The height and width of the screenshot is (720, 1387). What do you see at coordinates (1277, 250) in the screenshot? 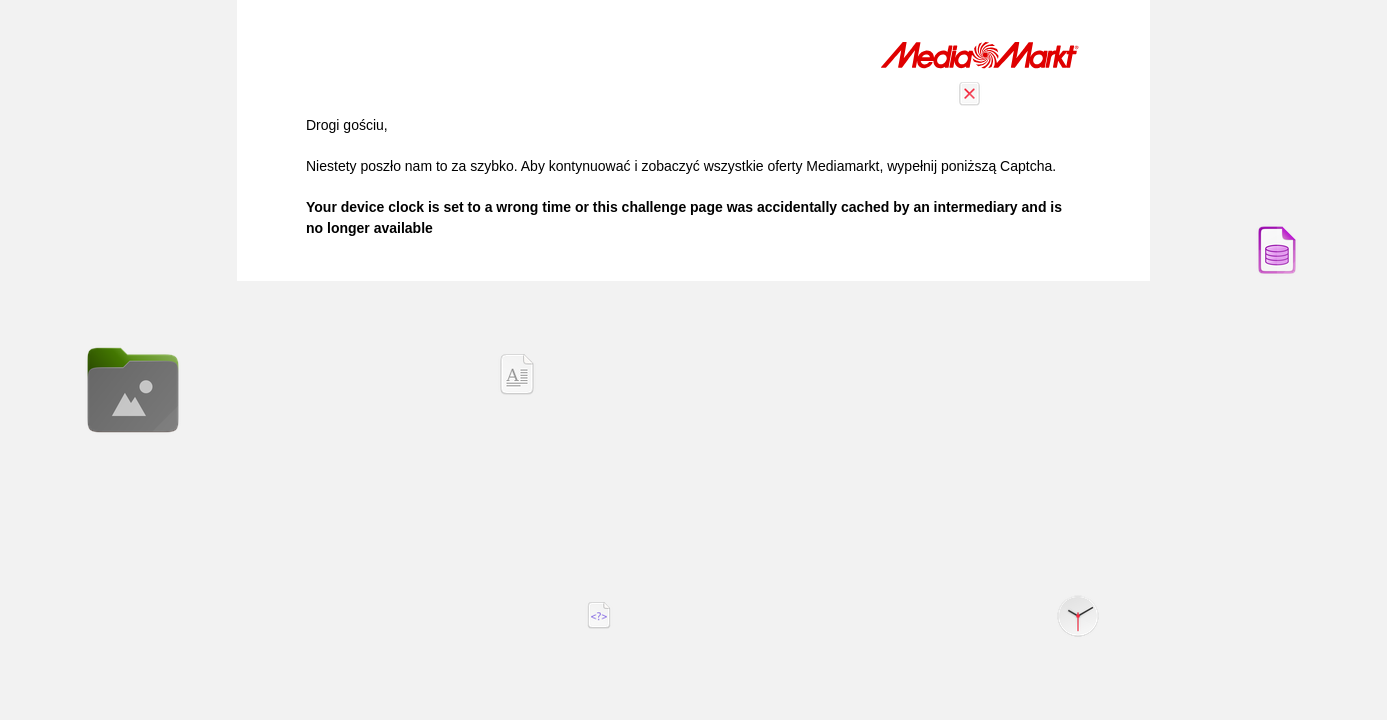
I see `libreoffice base database template file` at bounding box center [1277, 250].